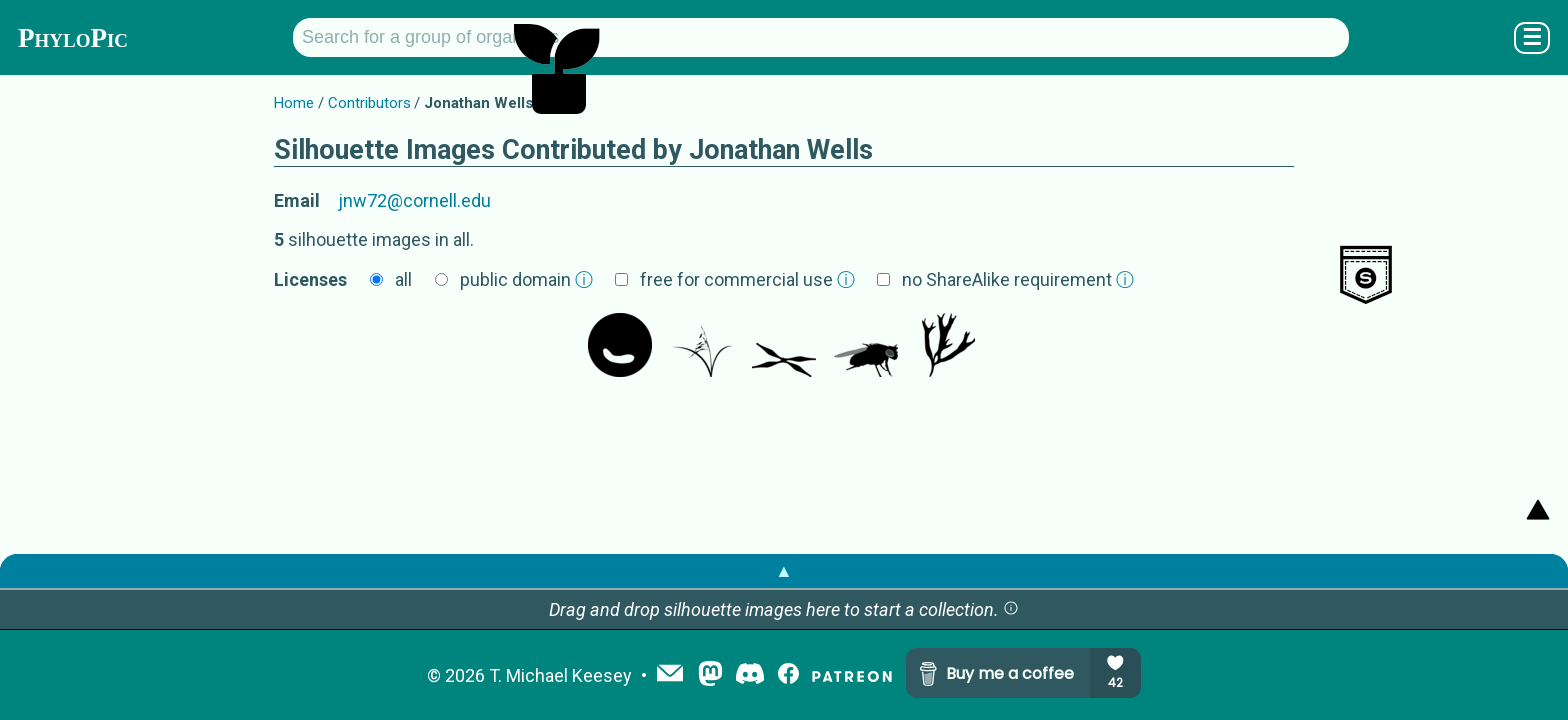 The width and height of the screenshot is (1568, 720). Describe the element at coordinates (1538, 510) in the screenshot. I see `play or start media content` at that location.